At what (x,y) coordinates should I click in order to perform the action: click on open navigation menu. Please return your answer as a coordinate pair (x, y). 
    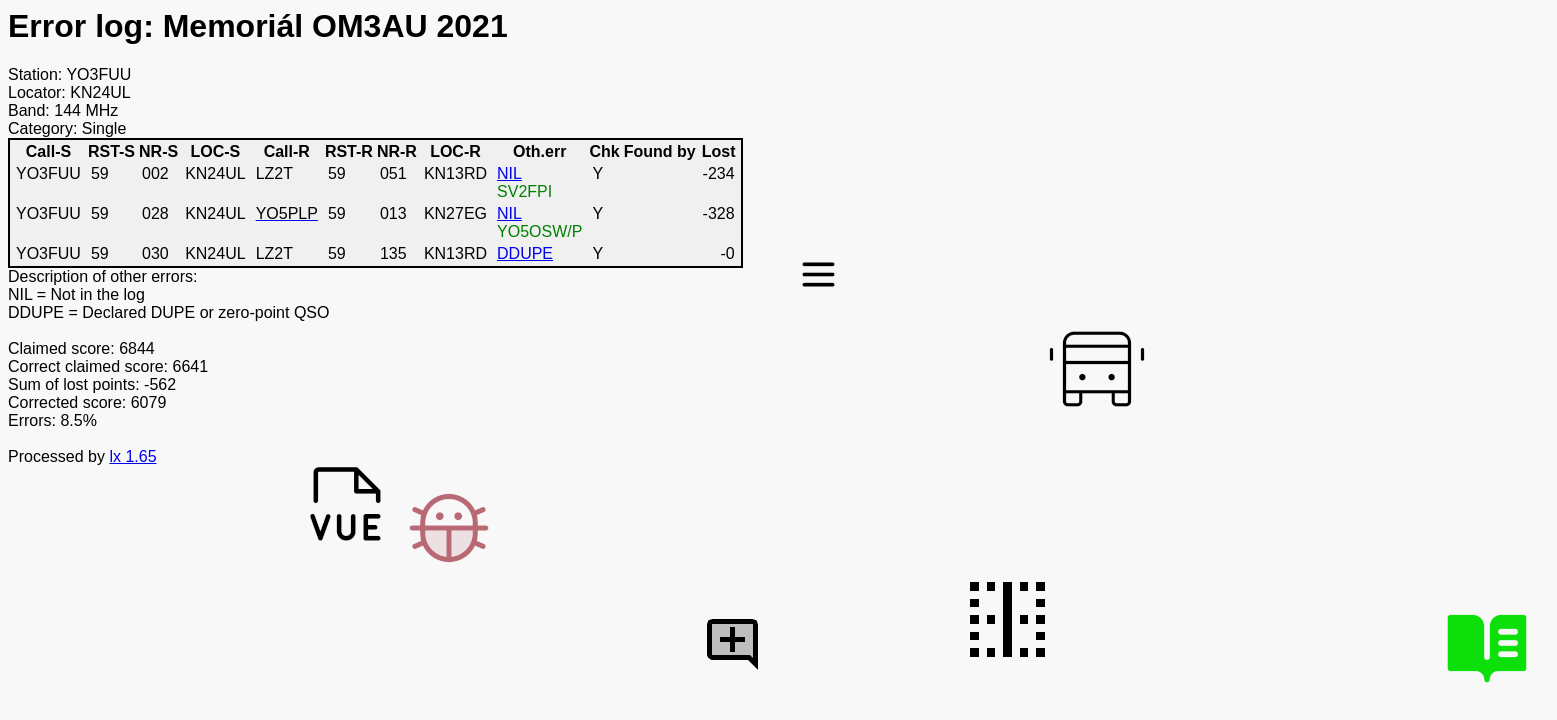
    Looking at the image, I should click on (818, 274).